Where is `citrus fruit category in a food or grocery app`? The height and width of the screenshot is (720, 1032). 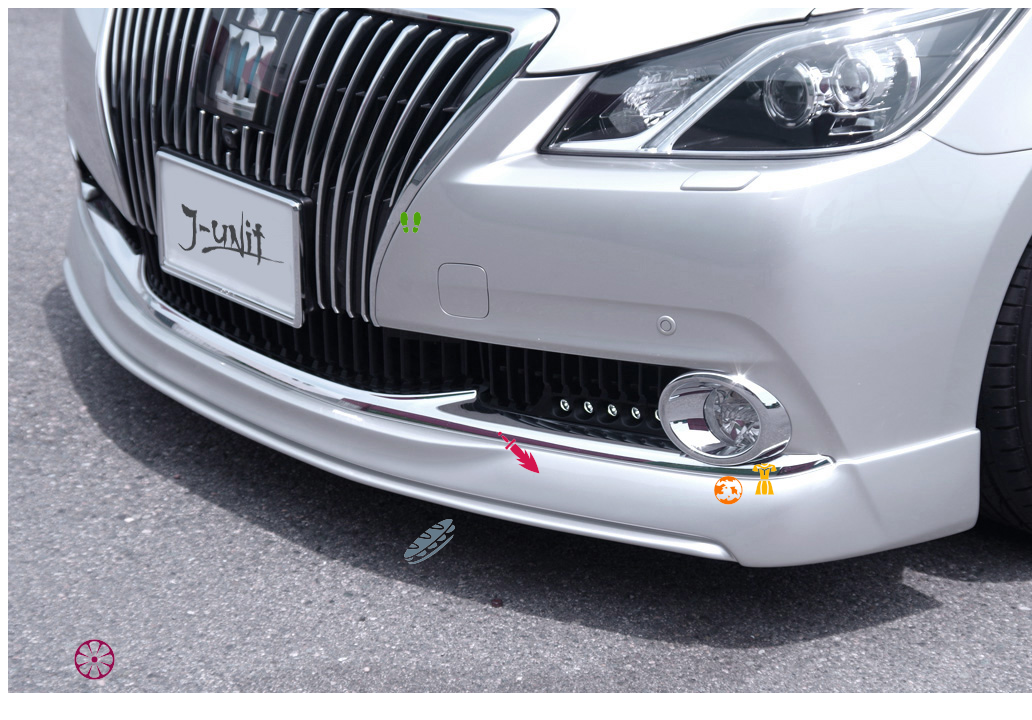 citrus fruit category in a food or grocery app is located at coordinates (94, 659).